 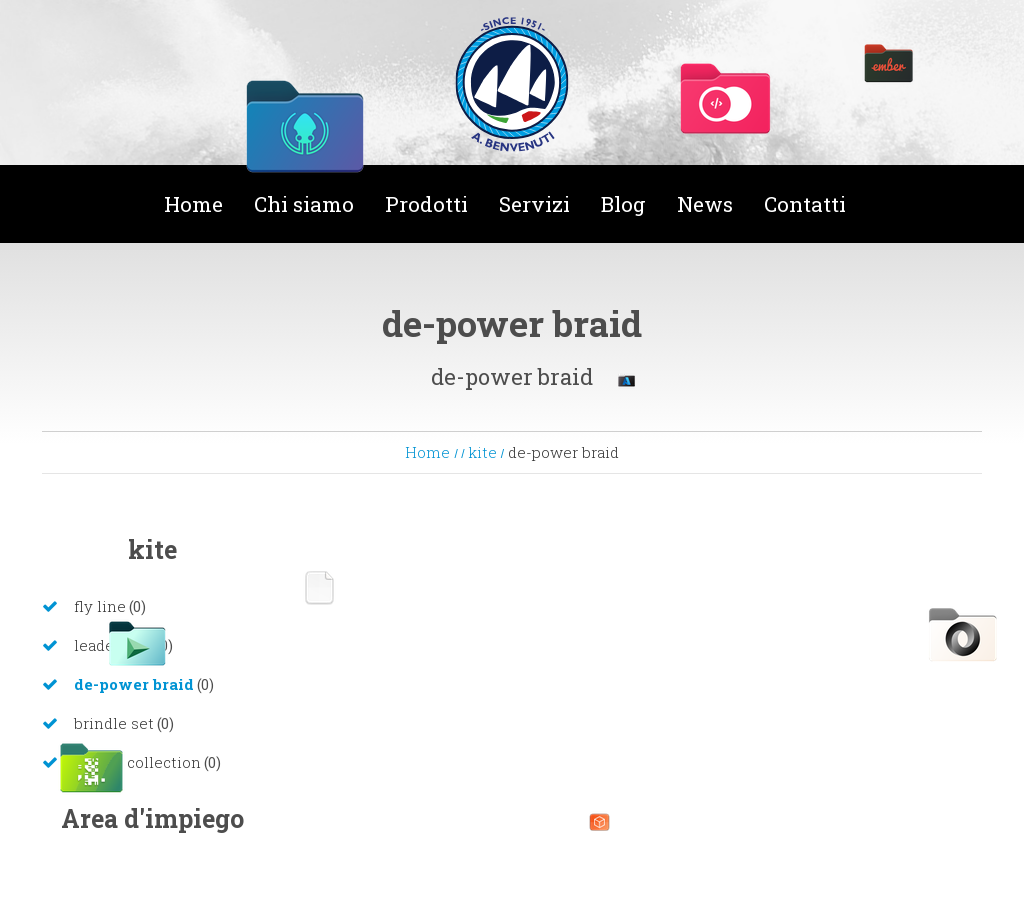 What do you see at coordinates (319, 587) in the screenshot?
I see `indicates an empty or blank file` at bounding box center [319, 587].